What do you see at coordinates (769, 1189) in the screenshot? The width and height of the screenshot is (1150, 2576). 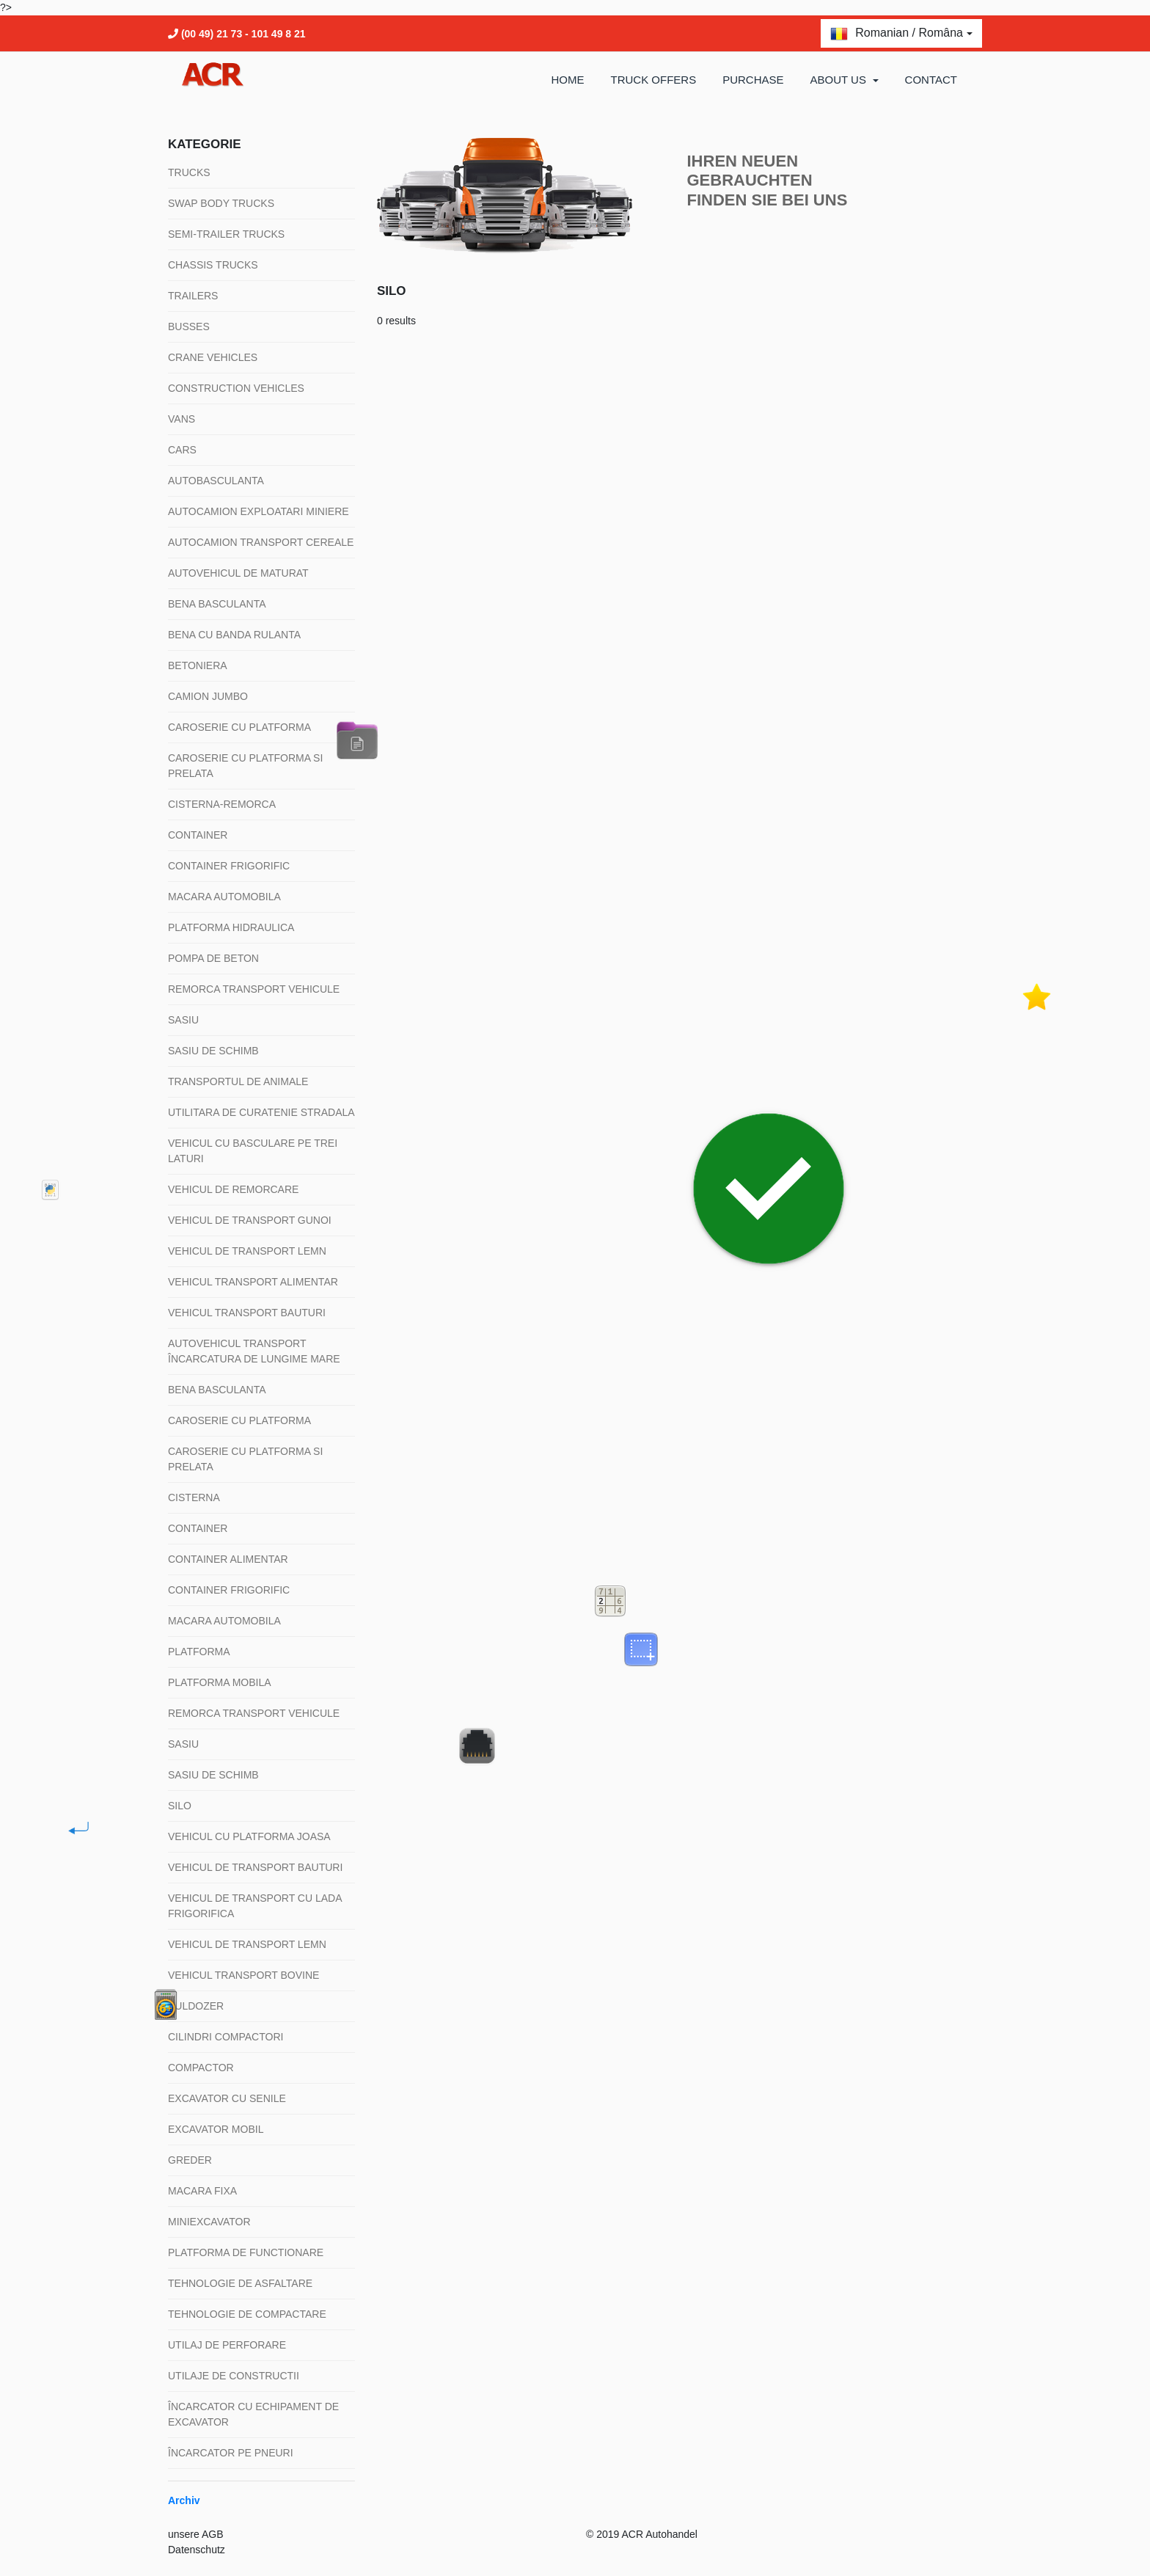 I see `confirm or accept an action` at bounding box center [769, 1189].